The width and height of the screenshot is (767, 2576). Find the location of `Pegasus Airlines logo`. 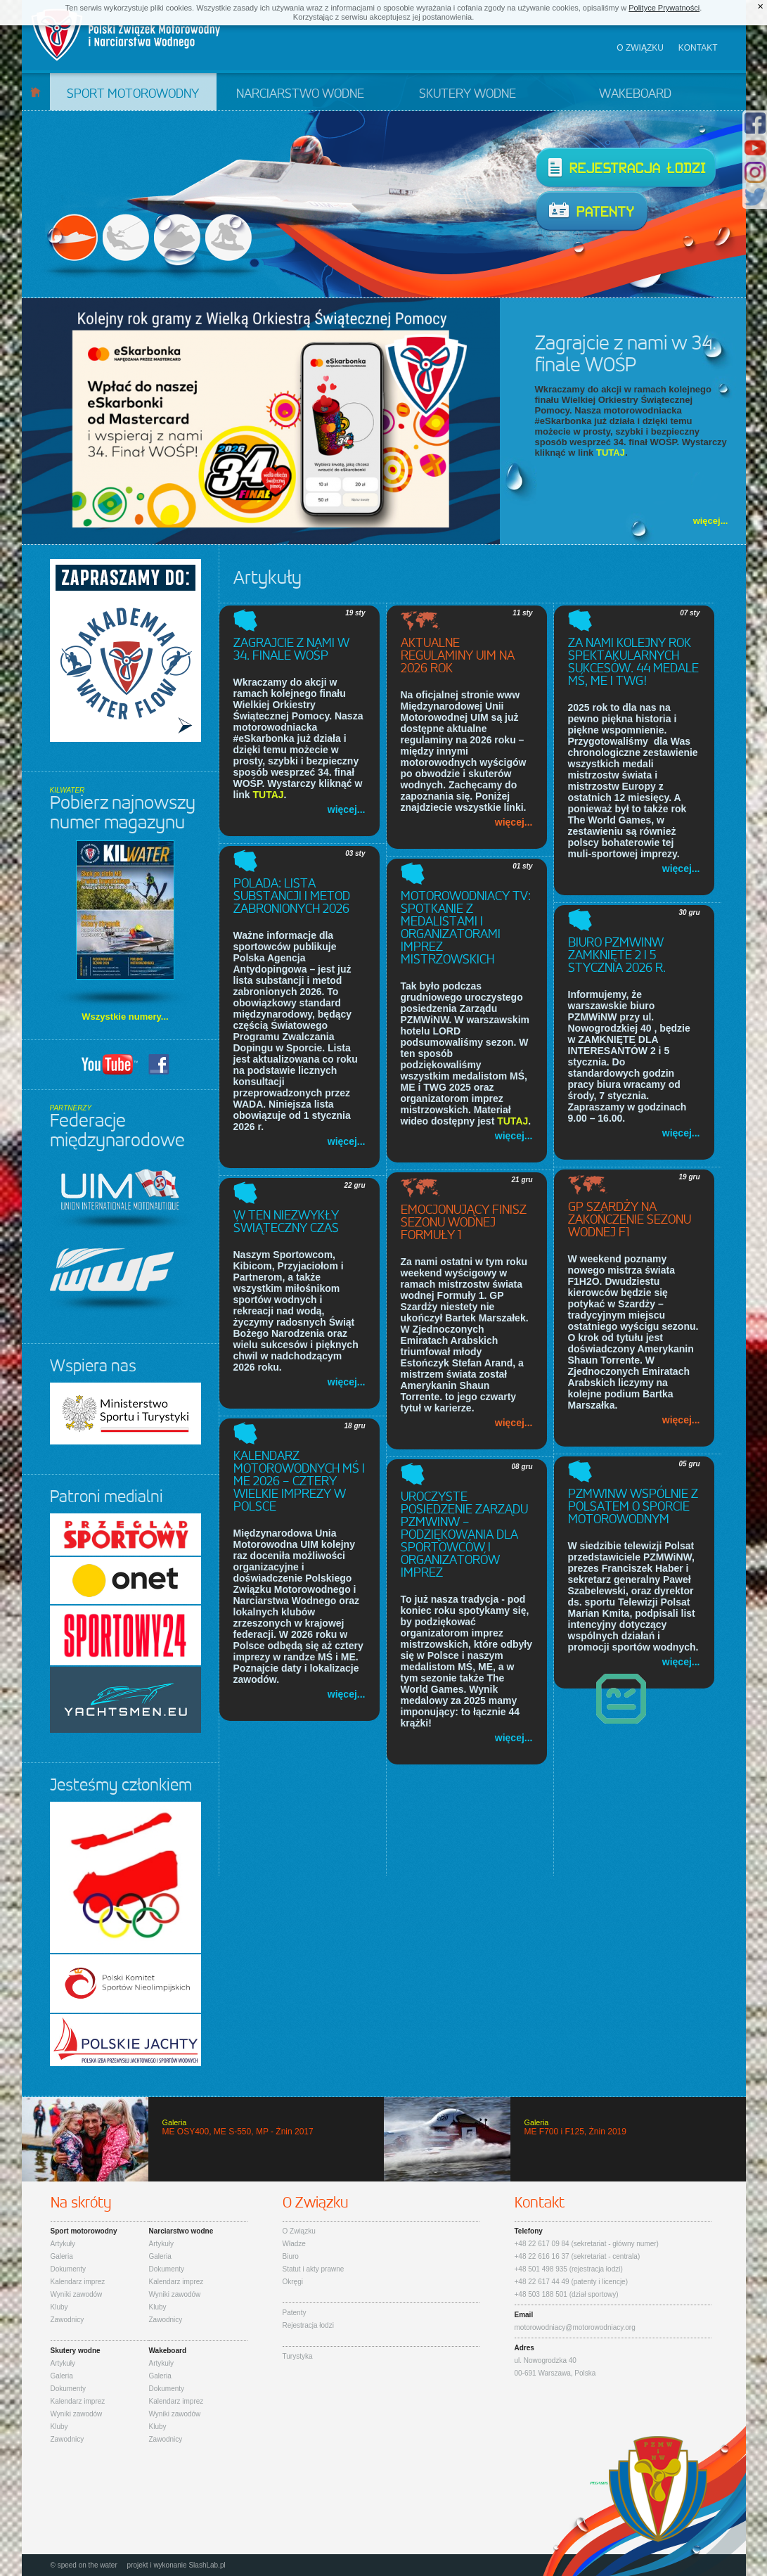

Pegasus Airlines logo is located at coordinates (599, 2483).